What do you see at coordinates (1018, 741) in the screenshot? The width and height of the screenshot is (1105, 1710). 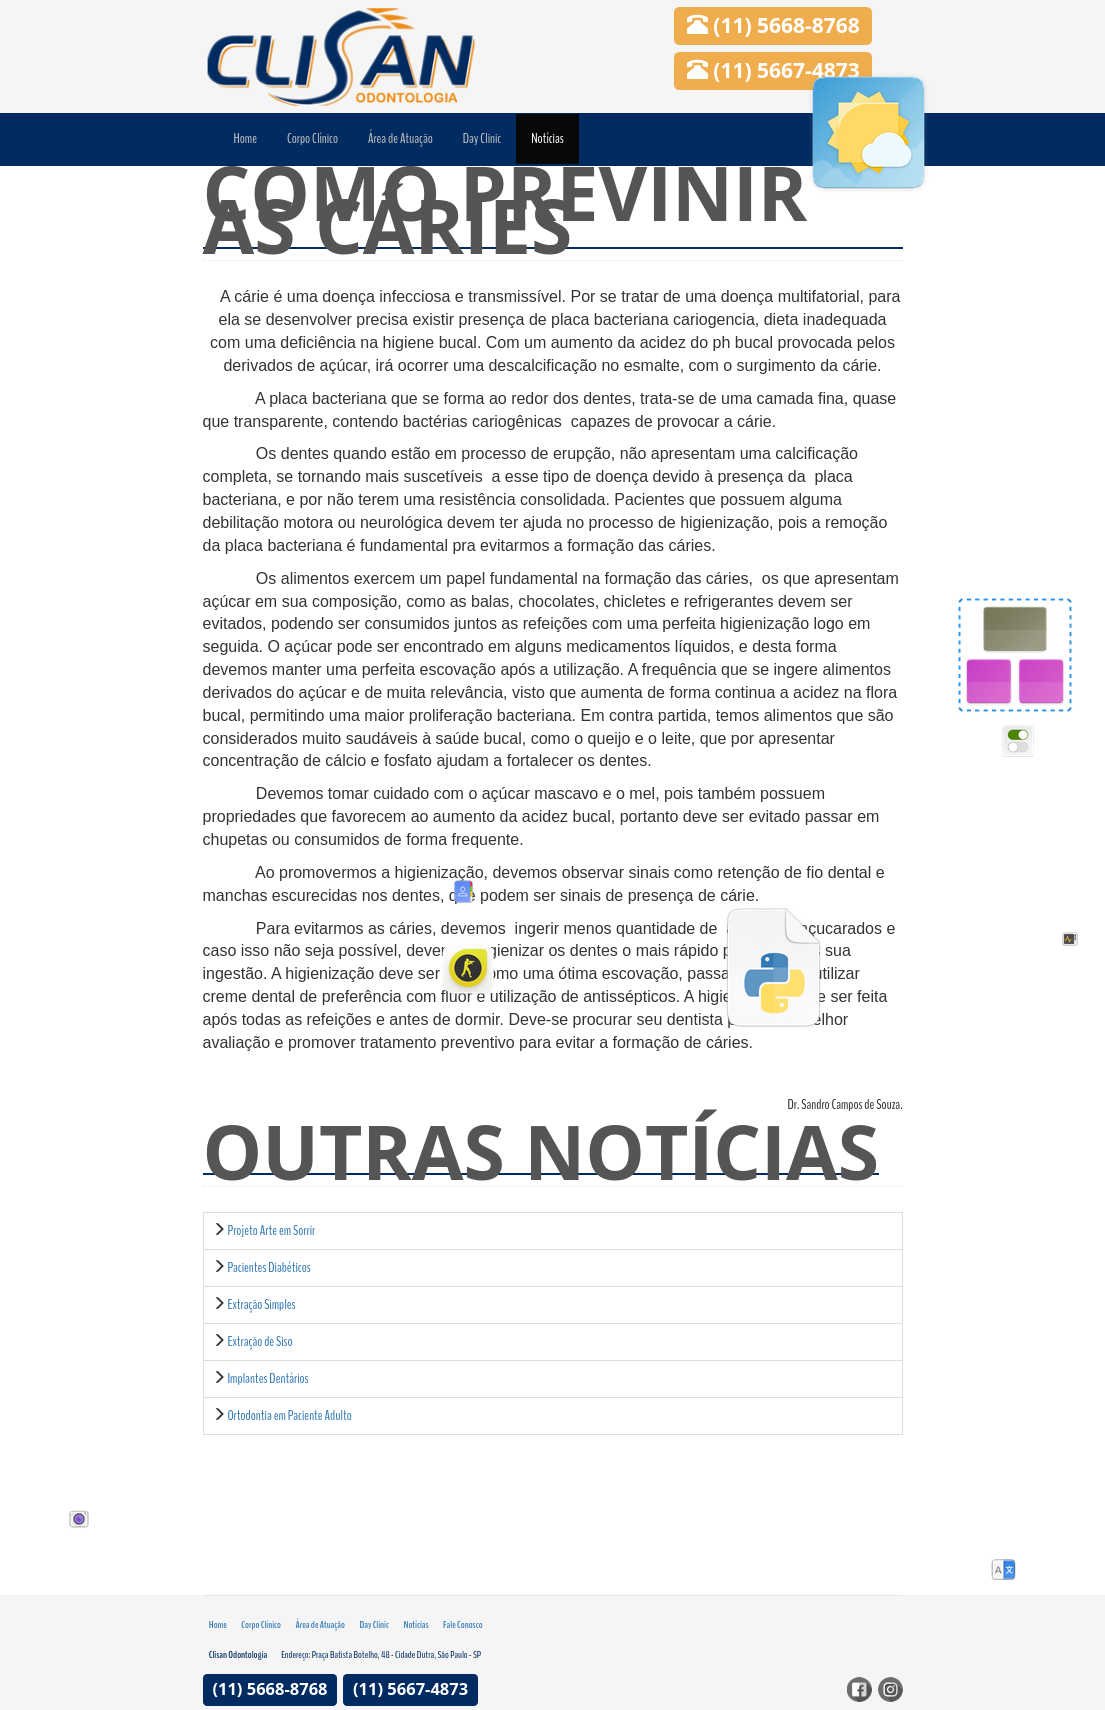 I see `open system tweaks or settings customization` at bounding box center [1018, 741].